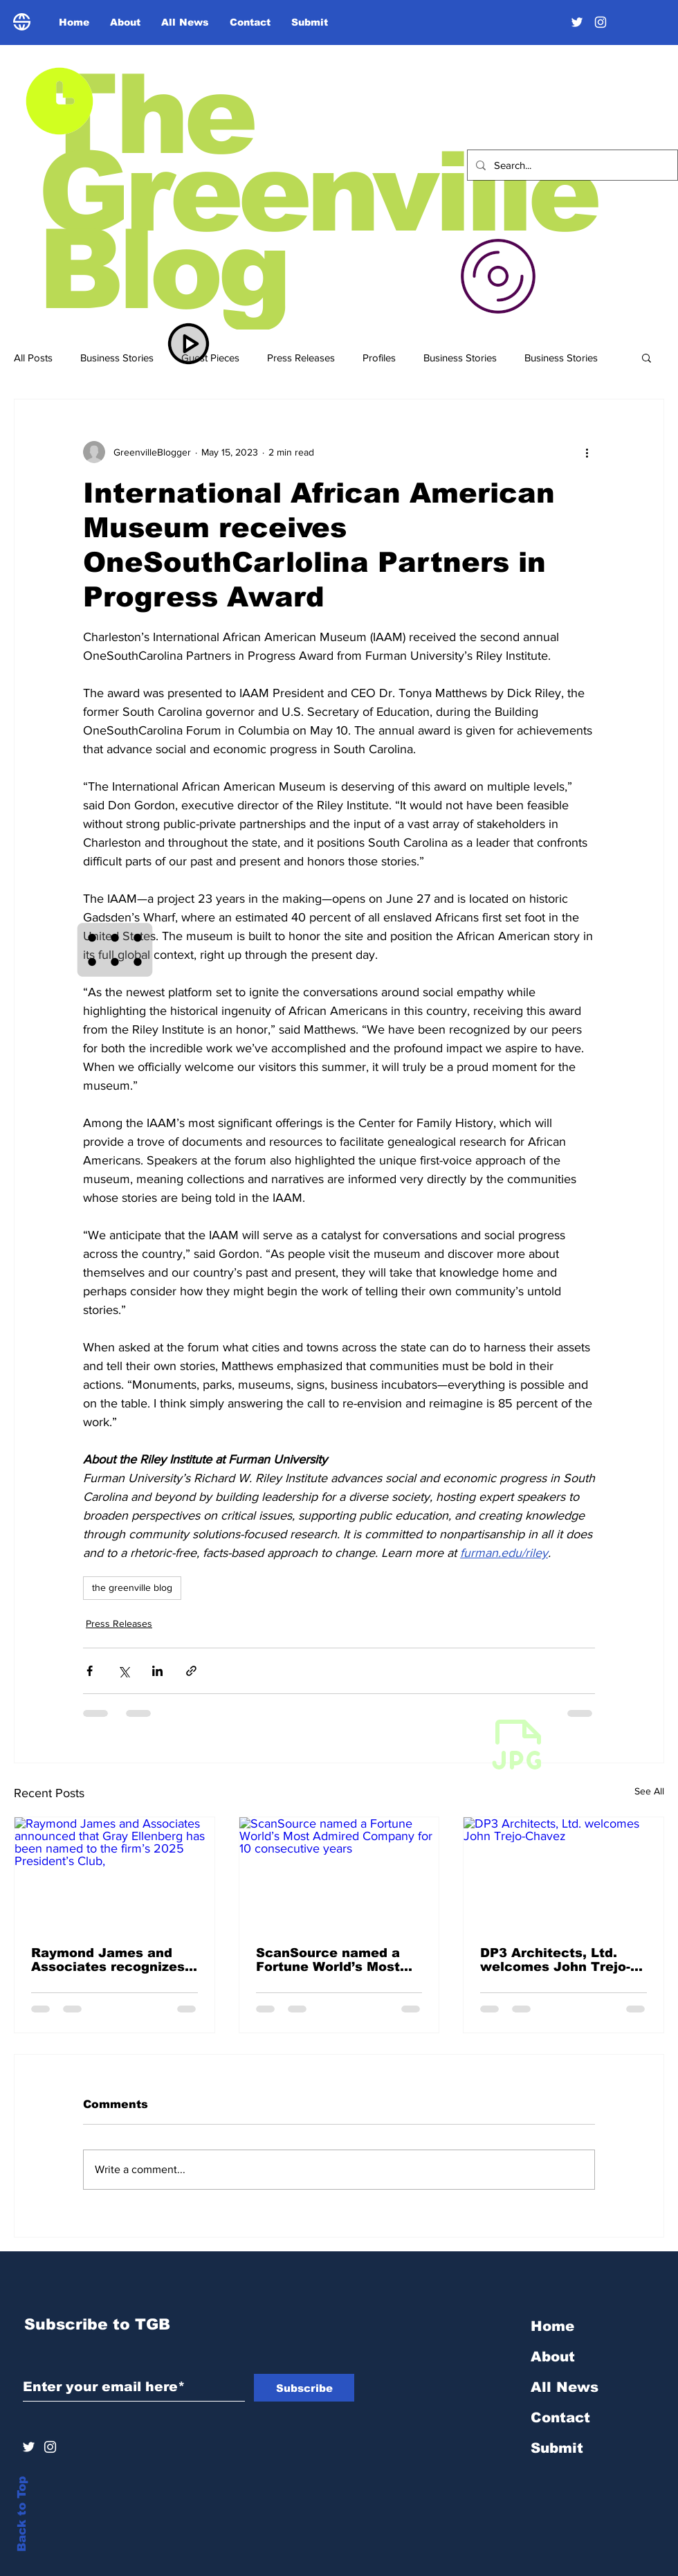 Image resolution: width=678 pixels, height=2576 pixels. Describe the element at coordinates (188, 343) in the screenshot. I see `play media or video content` at that location.